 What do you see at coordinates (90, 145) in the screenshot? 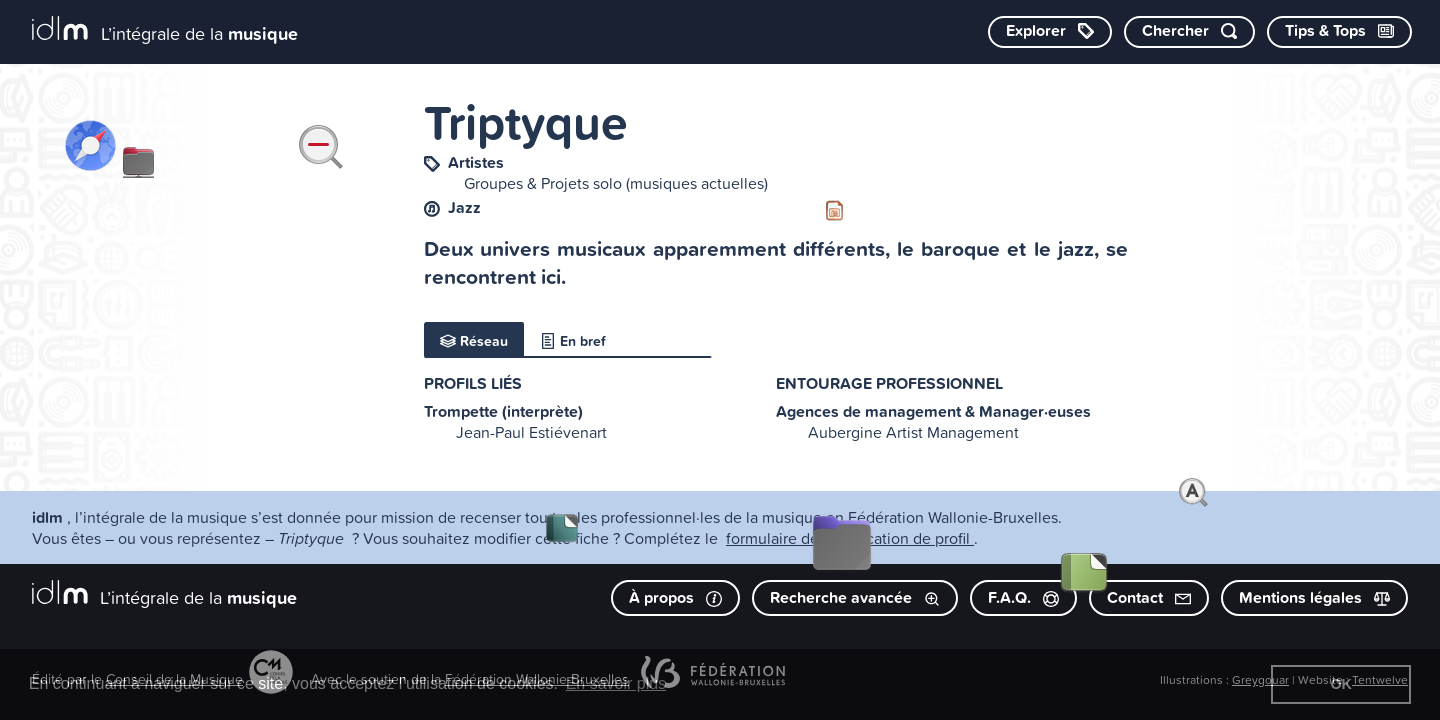
I see `open gnome web browser (epiphany)` at bounding box center [90, 145].